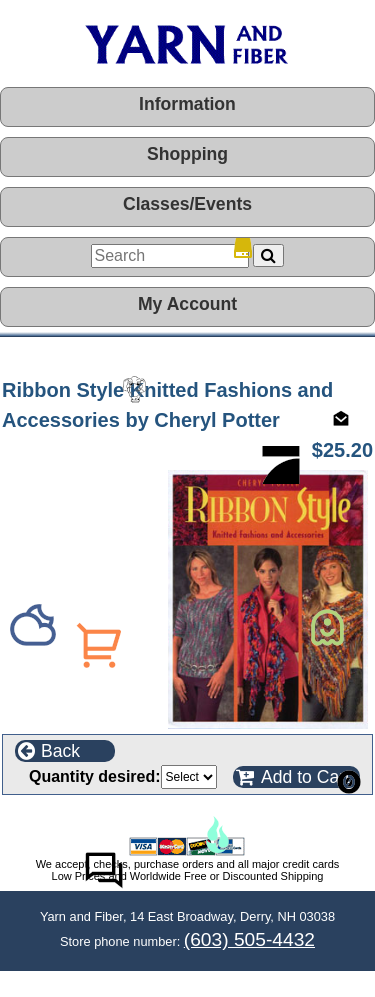 This screenshot has width=375, height=997. What do you see at coordinates (243, 248) in the screenshot?
I see `access external storage or hard drive` at bounding box center [243, 248].